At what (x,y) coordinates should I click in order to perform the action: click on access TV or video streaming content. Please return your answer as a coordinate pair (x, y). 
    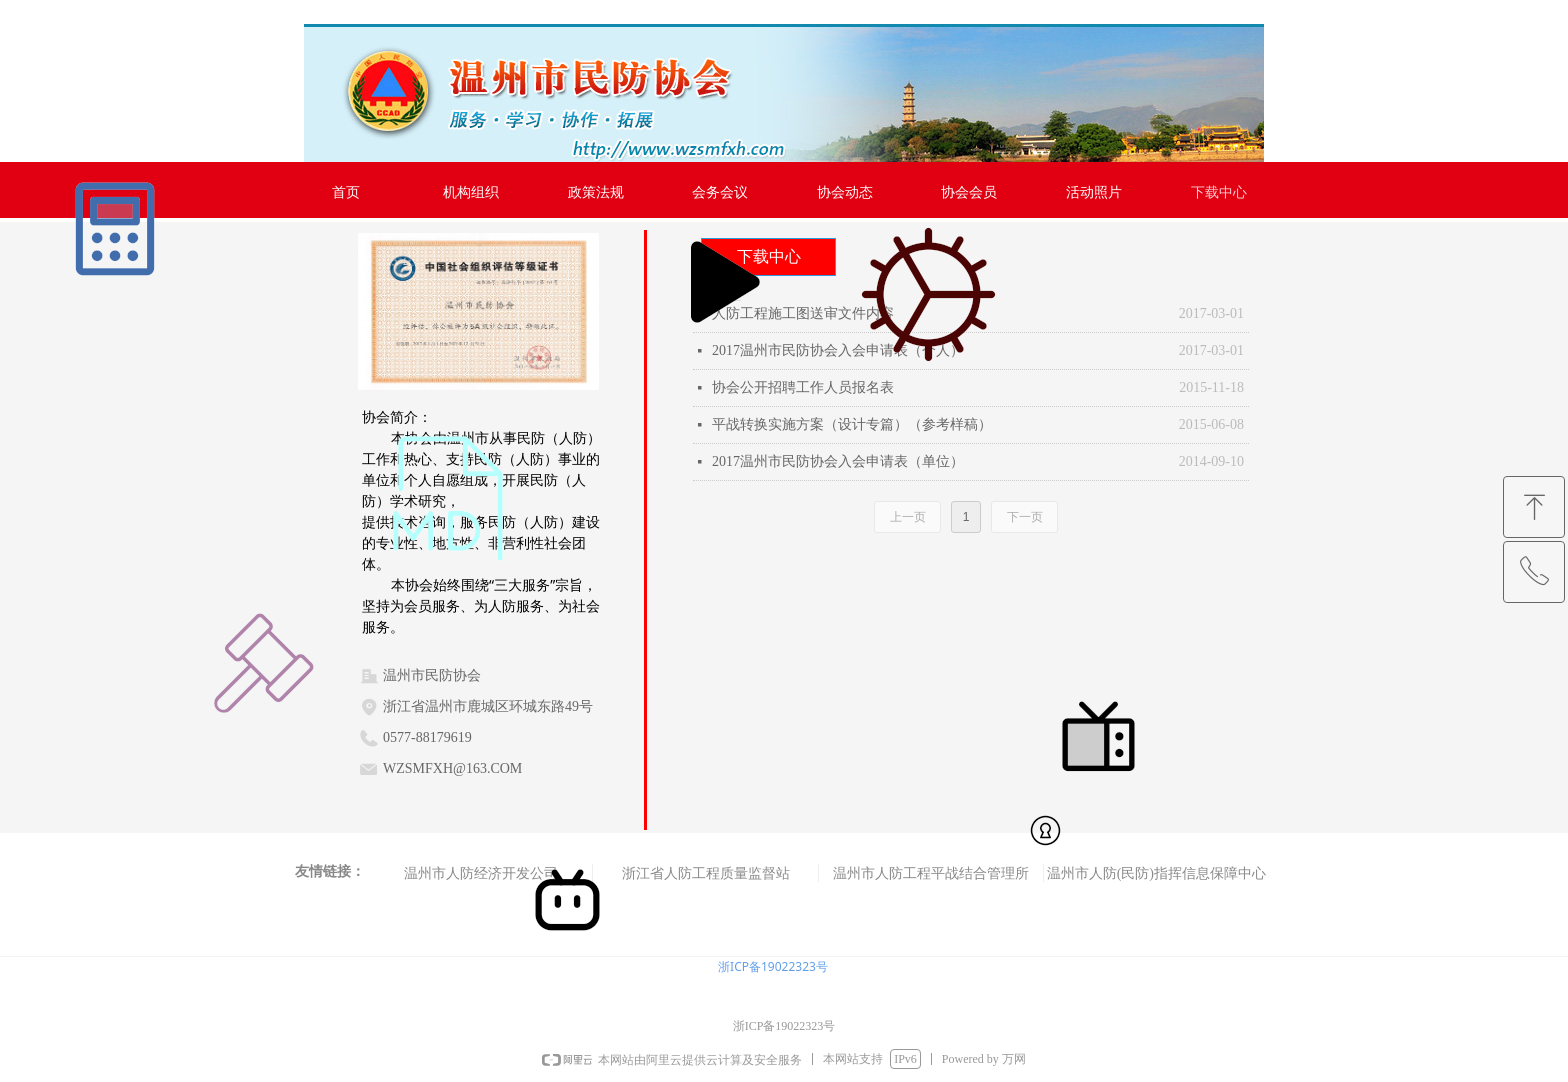
    Looking at the image, I should click on (1098, 740).